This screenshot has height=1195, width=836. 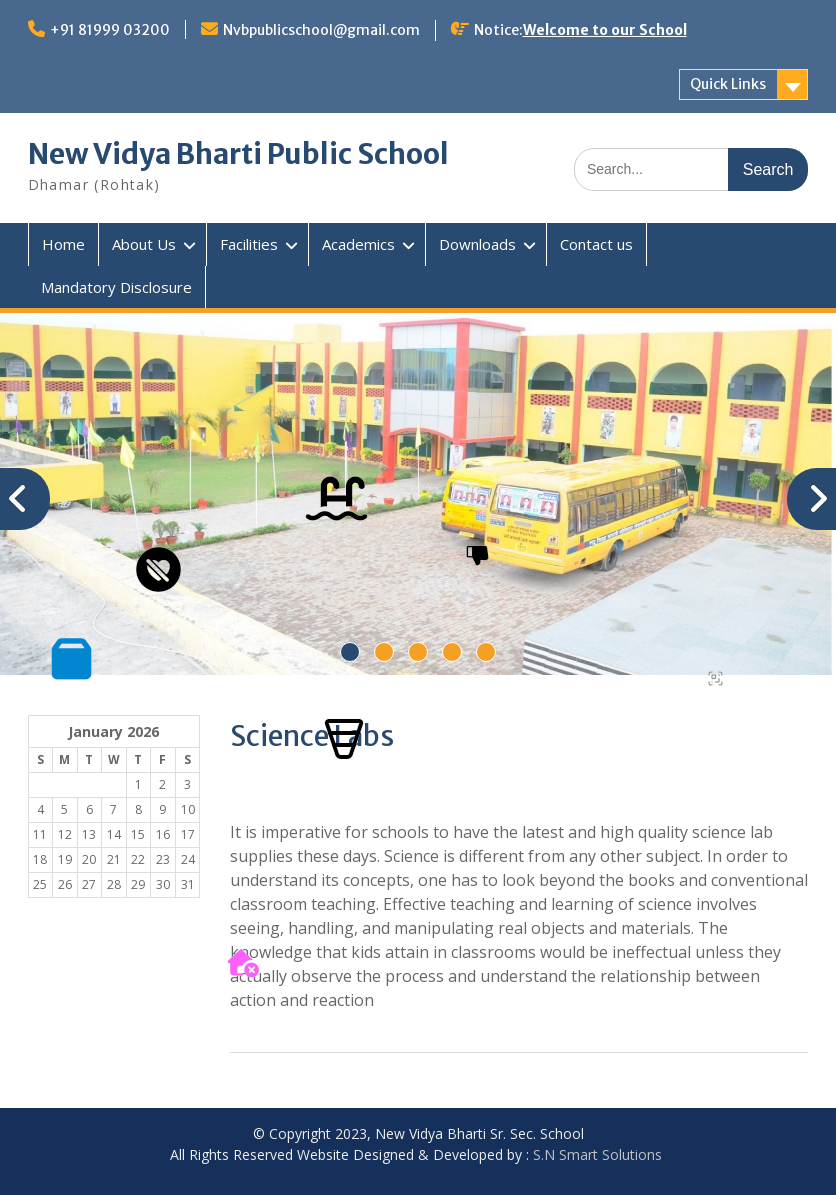 I want to click on view package or shipment details, so click(x=71, y=659).